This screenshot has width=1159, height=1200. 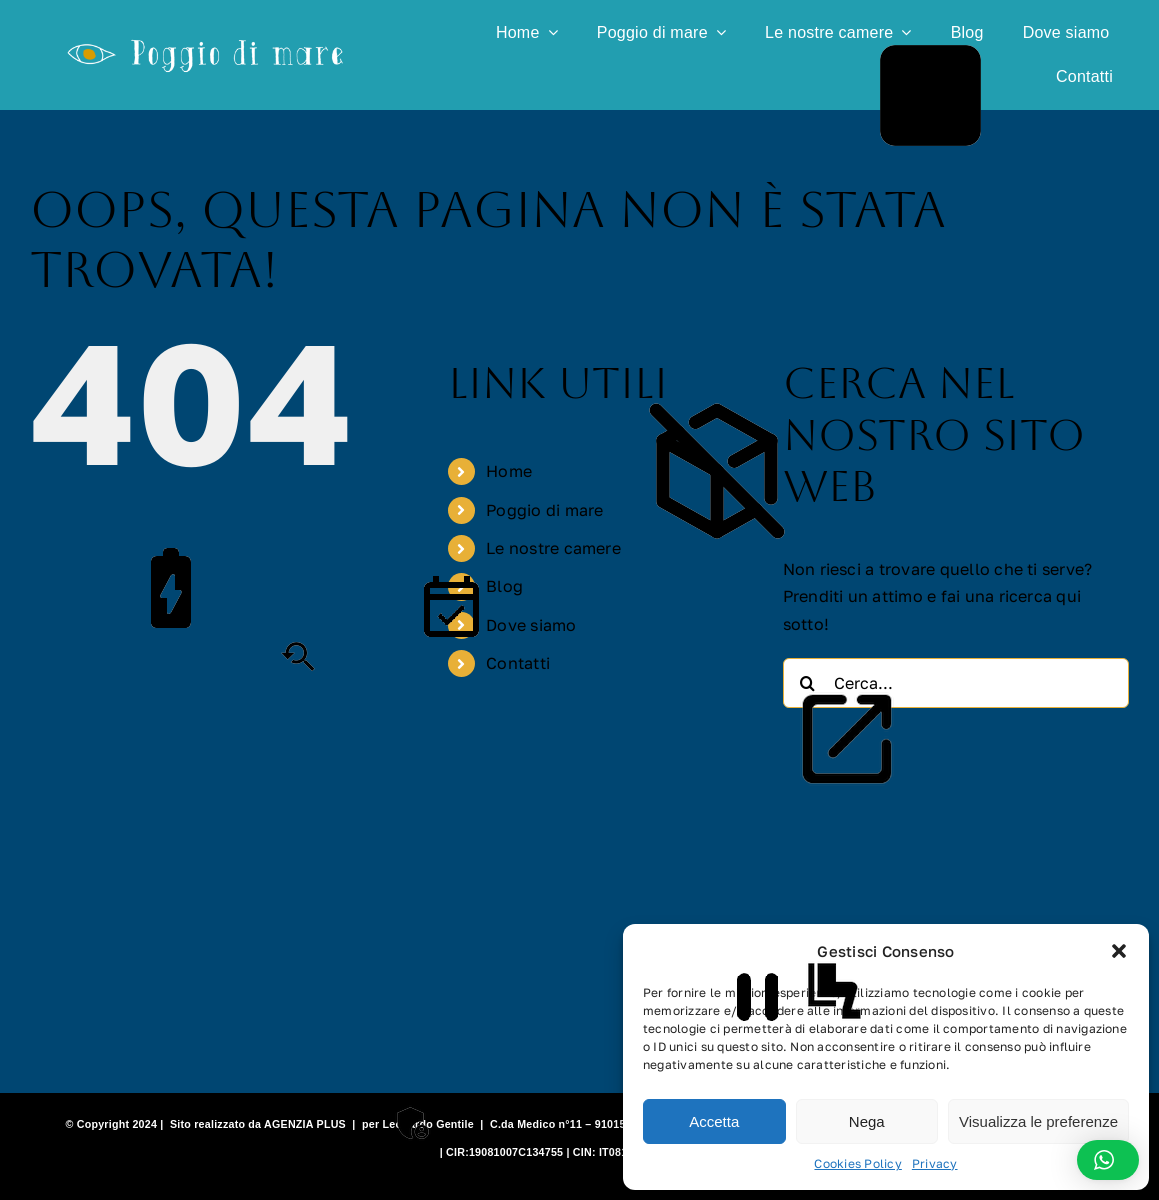 I want to click on access admin or security settings, so click(x=413, y=1123).